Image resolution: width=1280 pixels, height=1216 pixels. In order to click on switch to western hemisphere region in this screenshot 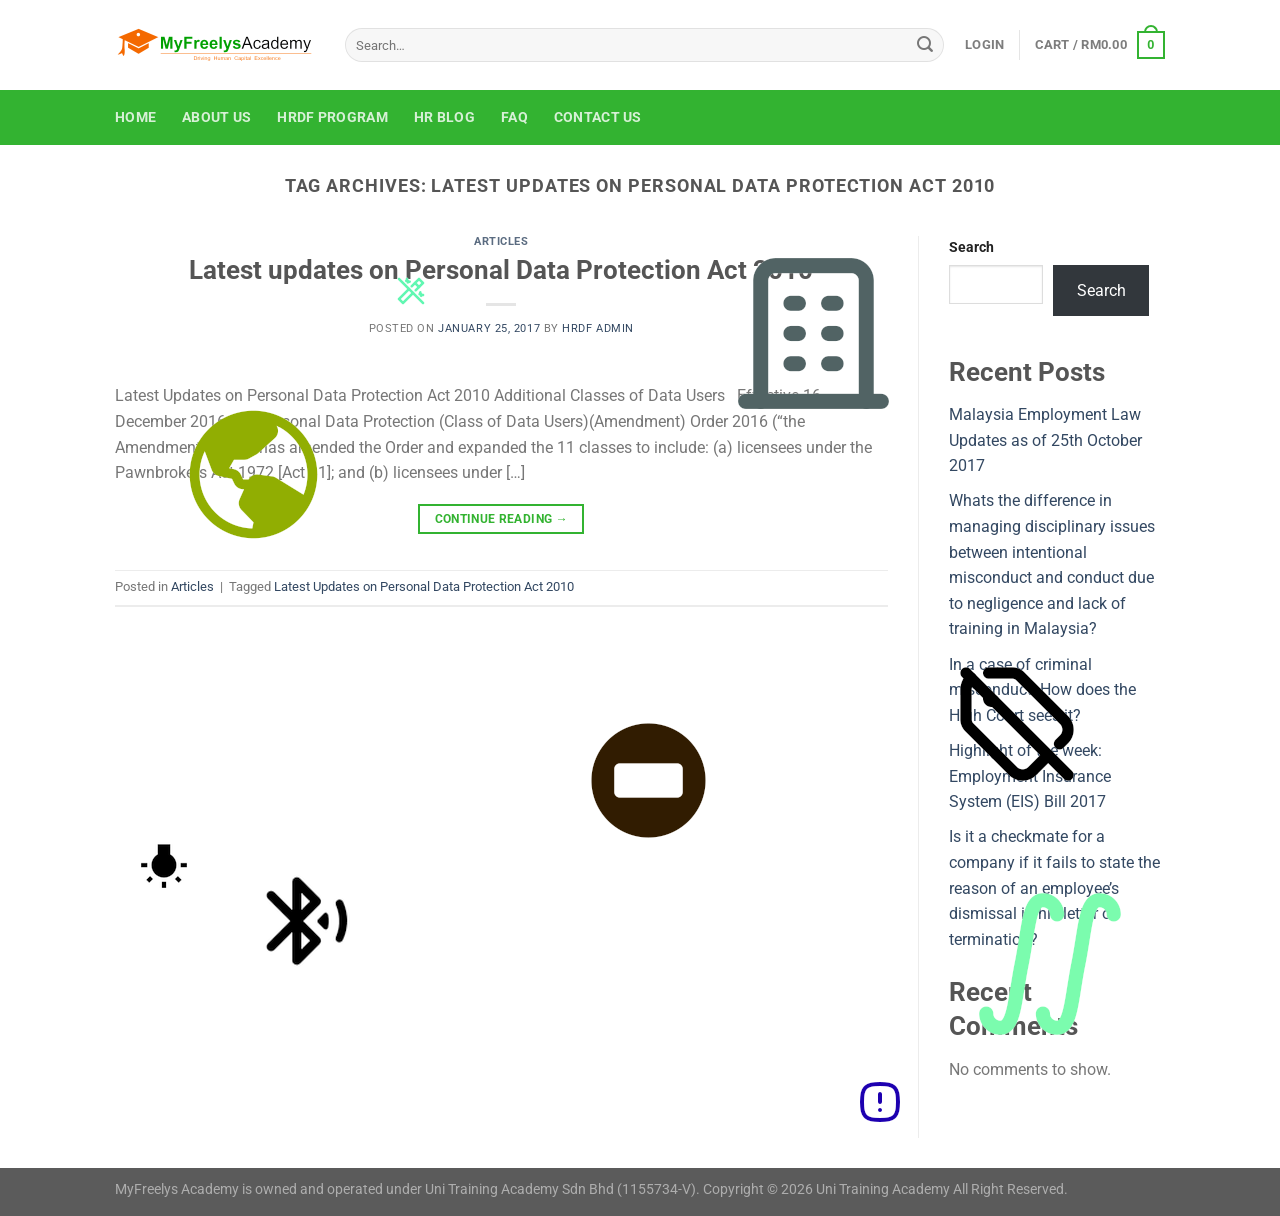, I will do `click(253, 474)`.